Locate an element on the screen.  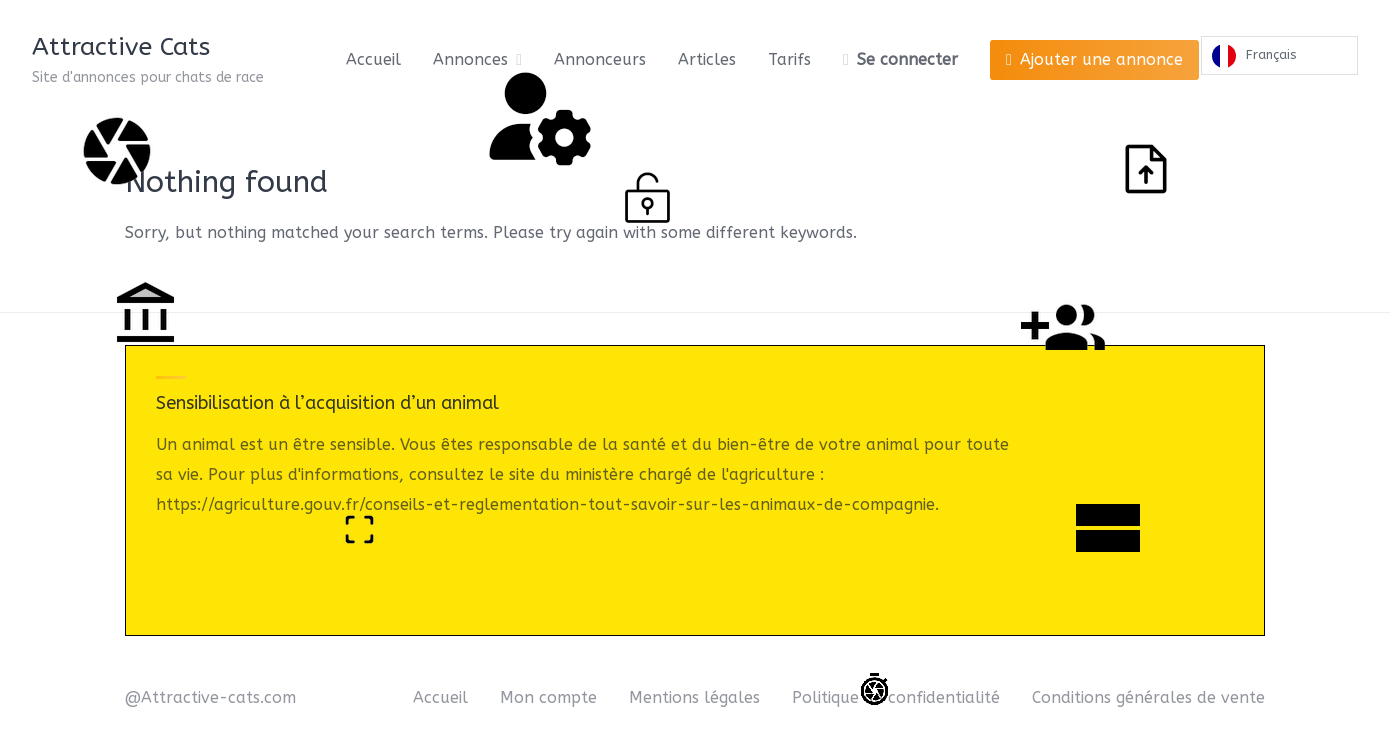
upload a file is located at coordinates (1146, 169).